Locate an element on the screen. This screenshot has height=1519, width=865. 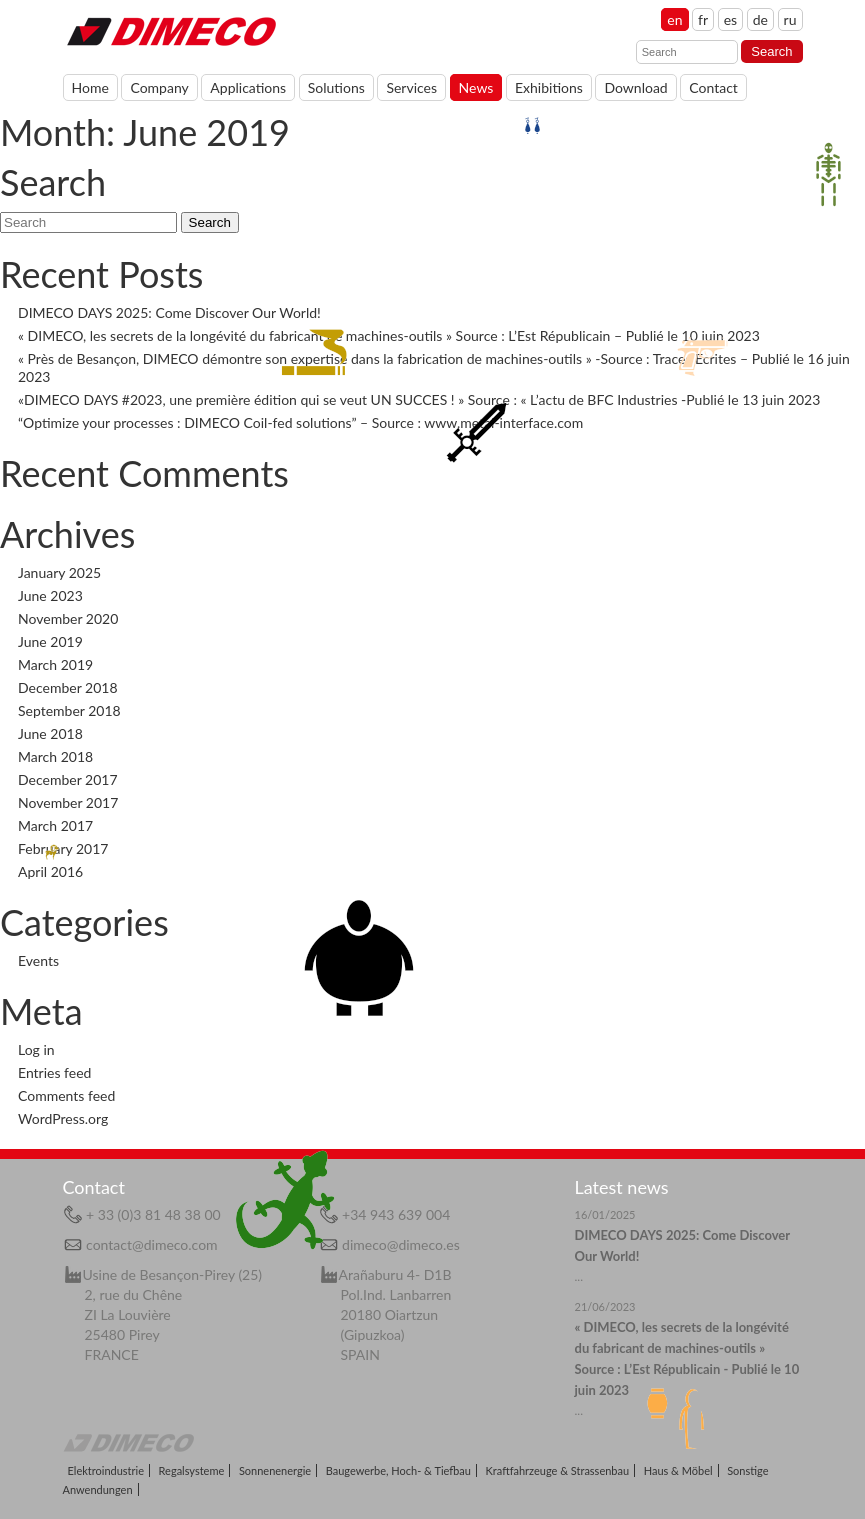
select pistol or handgun weapon is located at coordinates (702, 356).